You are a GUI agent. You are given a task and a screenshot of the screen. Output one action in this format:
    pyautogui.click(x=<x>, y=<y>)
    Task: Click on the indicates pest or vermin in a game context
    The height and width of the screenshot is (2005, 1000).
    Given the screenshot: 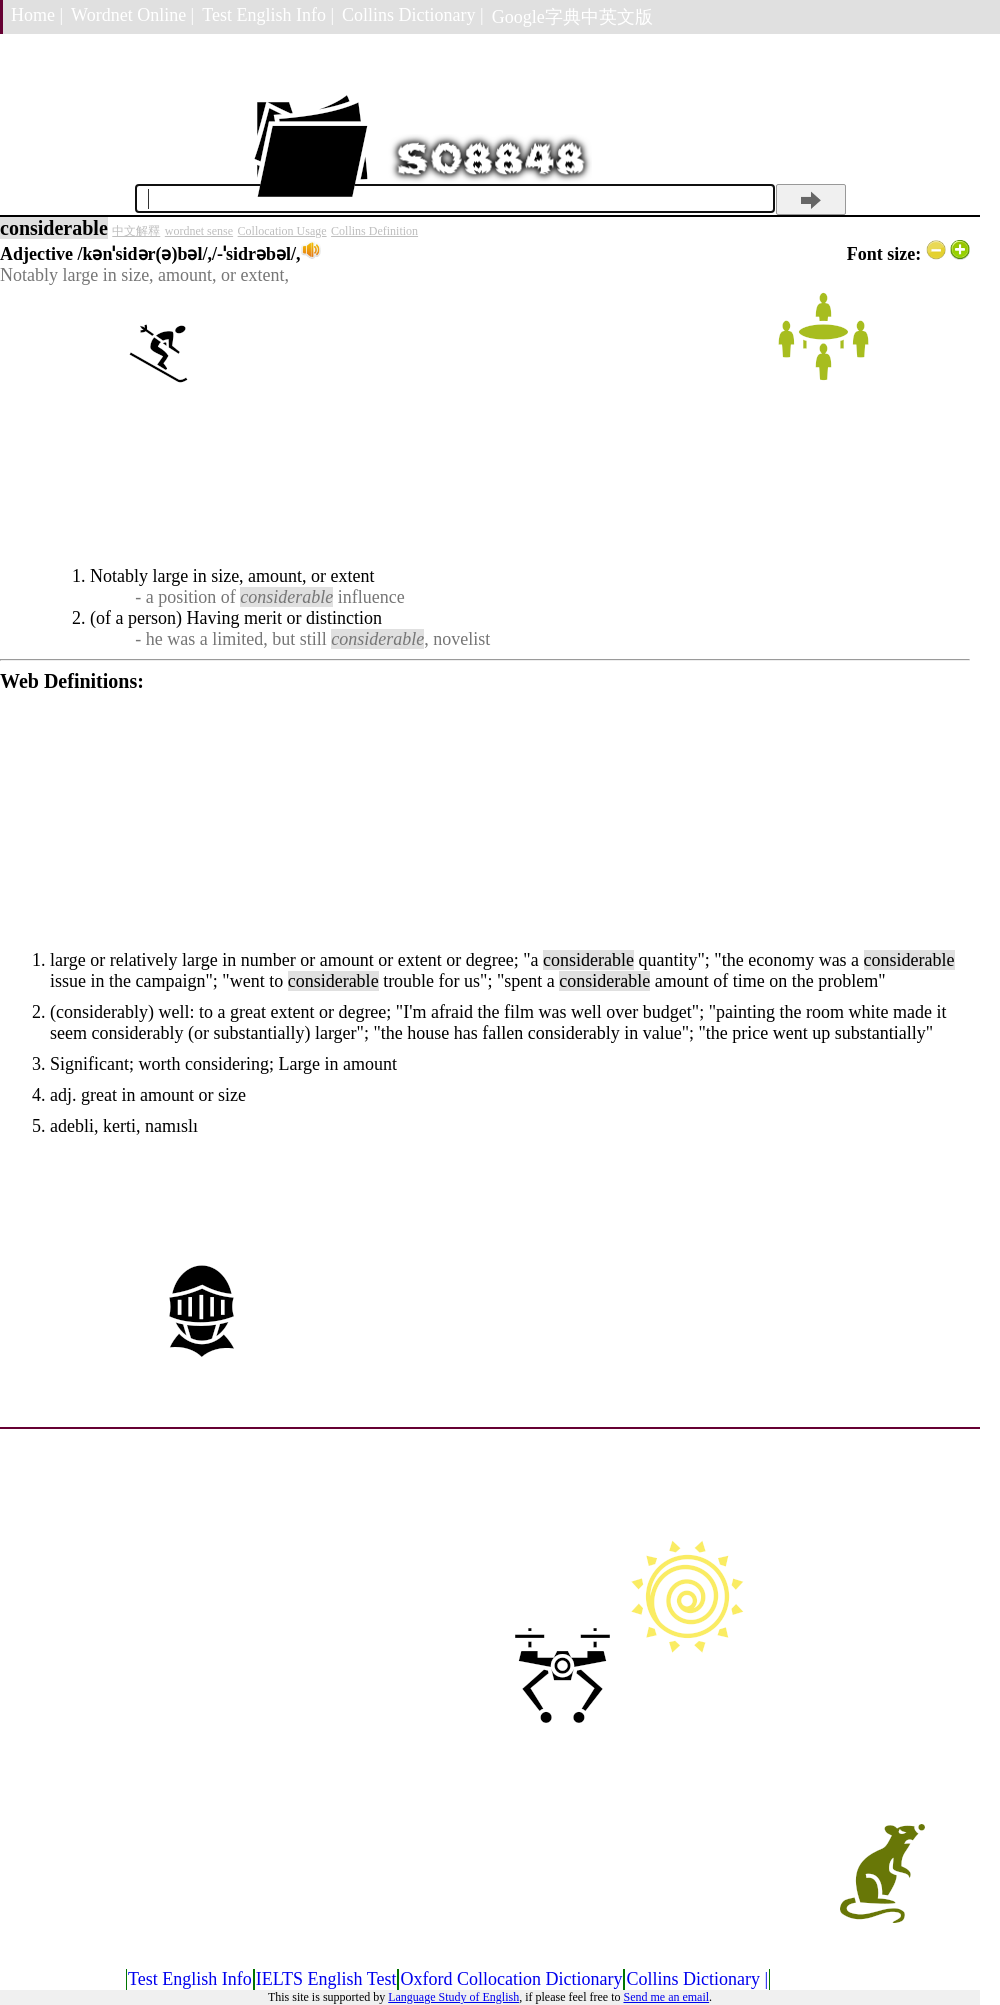 What is the action you would take?
    pyautogui.click(x=882, y=1873)
    